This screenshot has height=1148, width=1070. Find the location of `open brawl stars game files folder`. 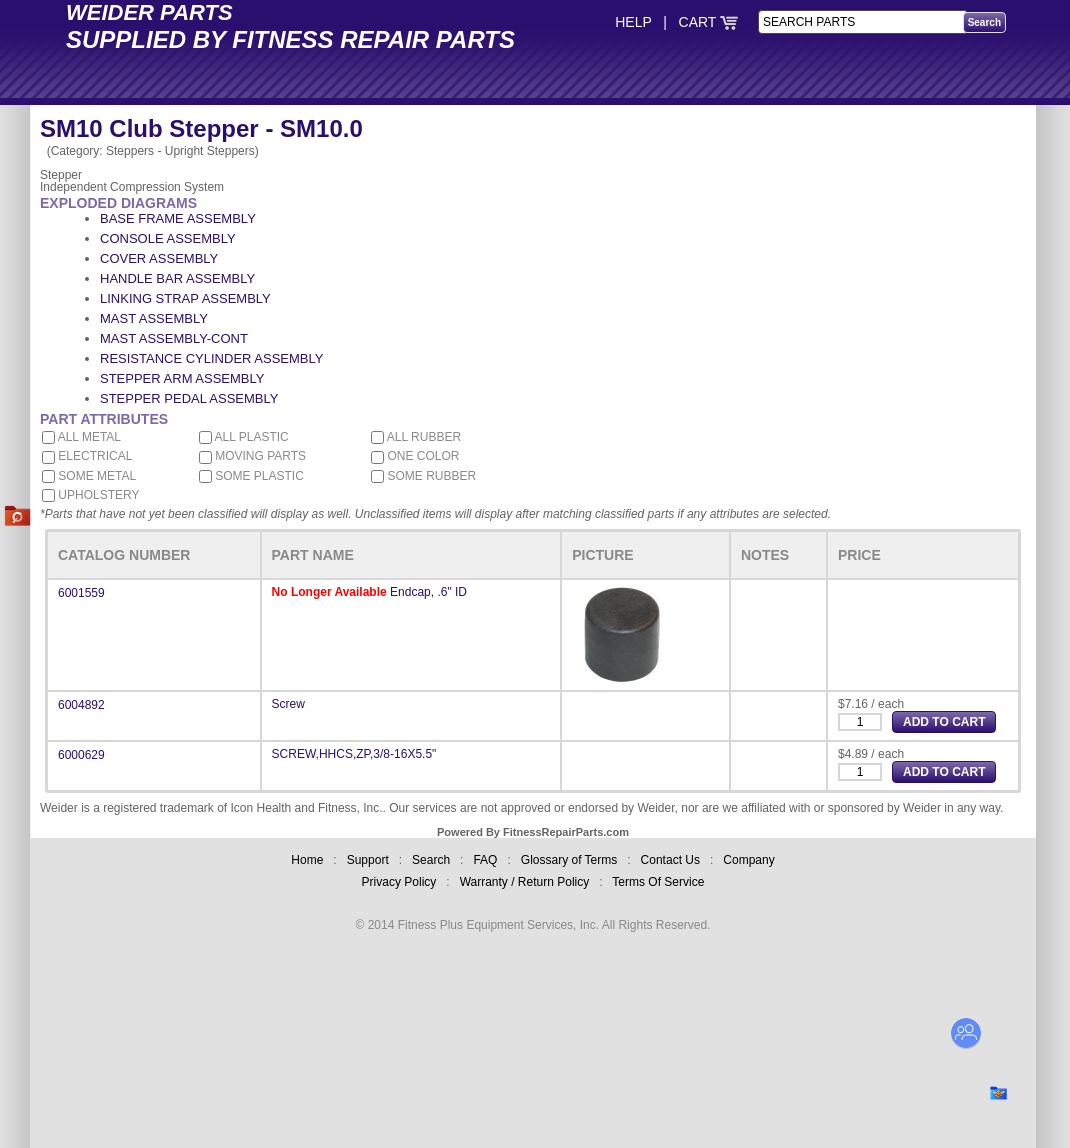

open brawl stars game files folder is located at coordinates (998, 1093).